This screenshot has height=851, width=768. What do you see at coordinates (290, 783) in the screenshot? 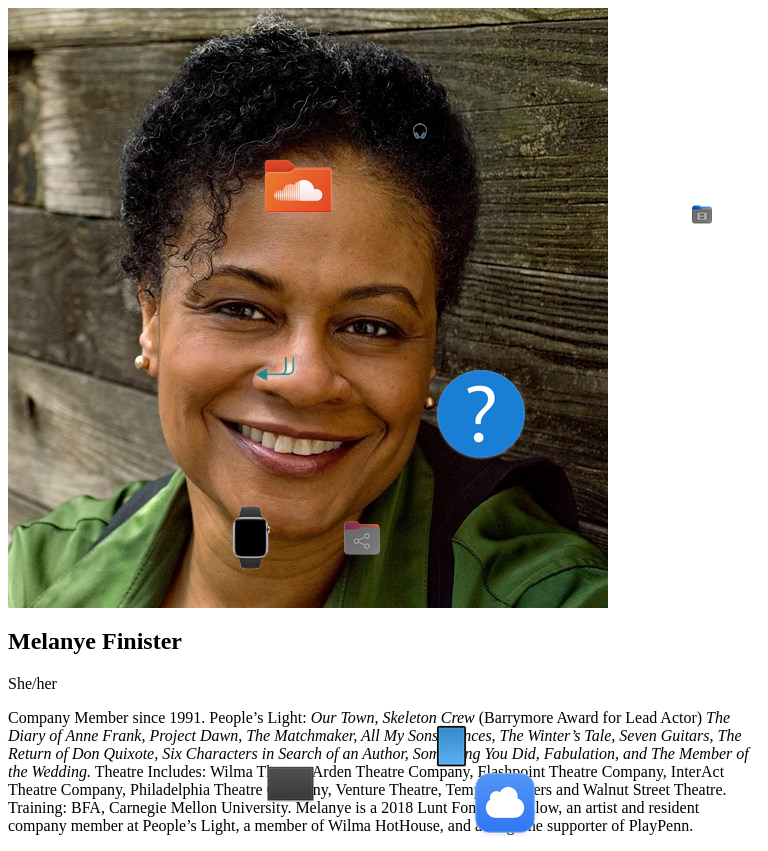
I see `trackpad or touchpad device icon` at bounding box center [290, 783].